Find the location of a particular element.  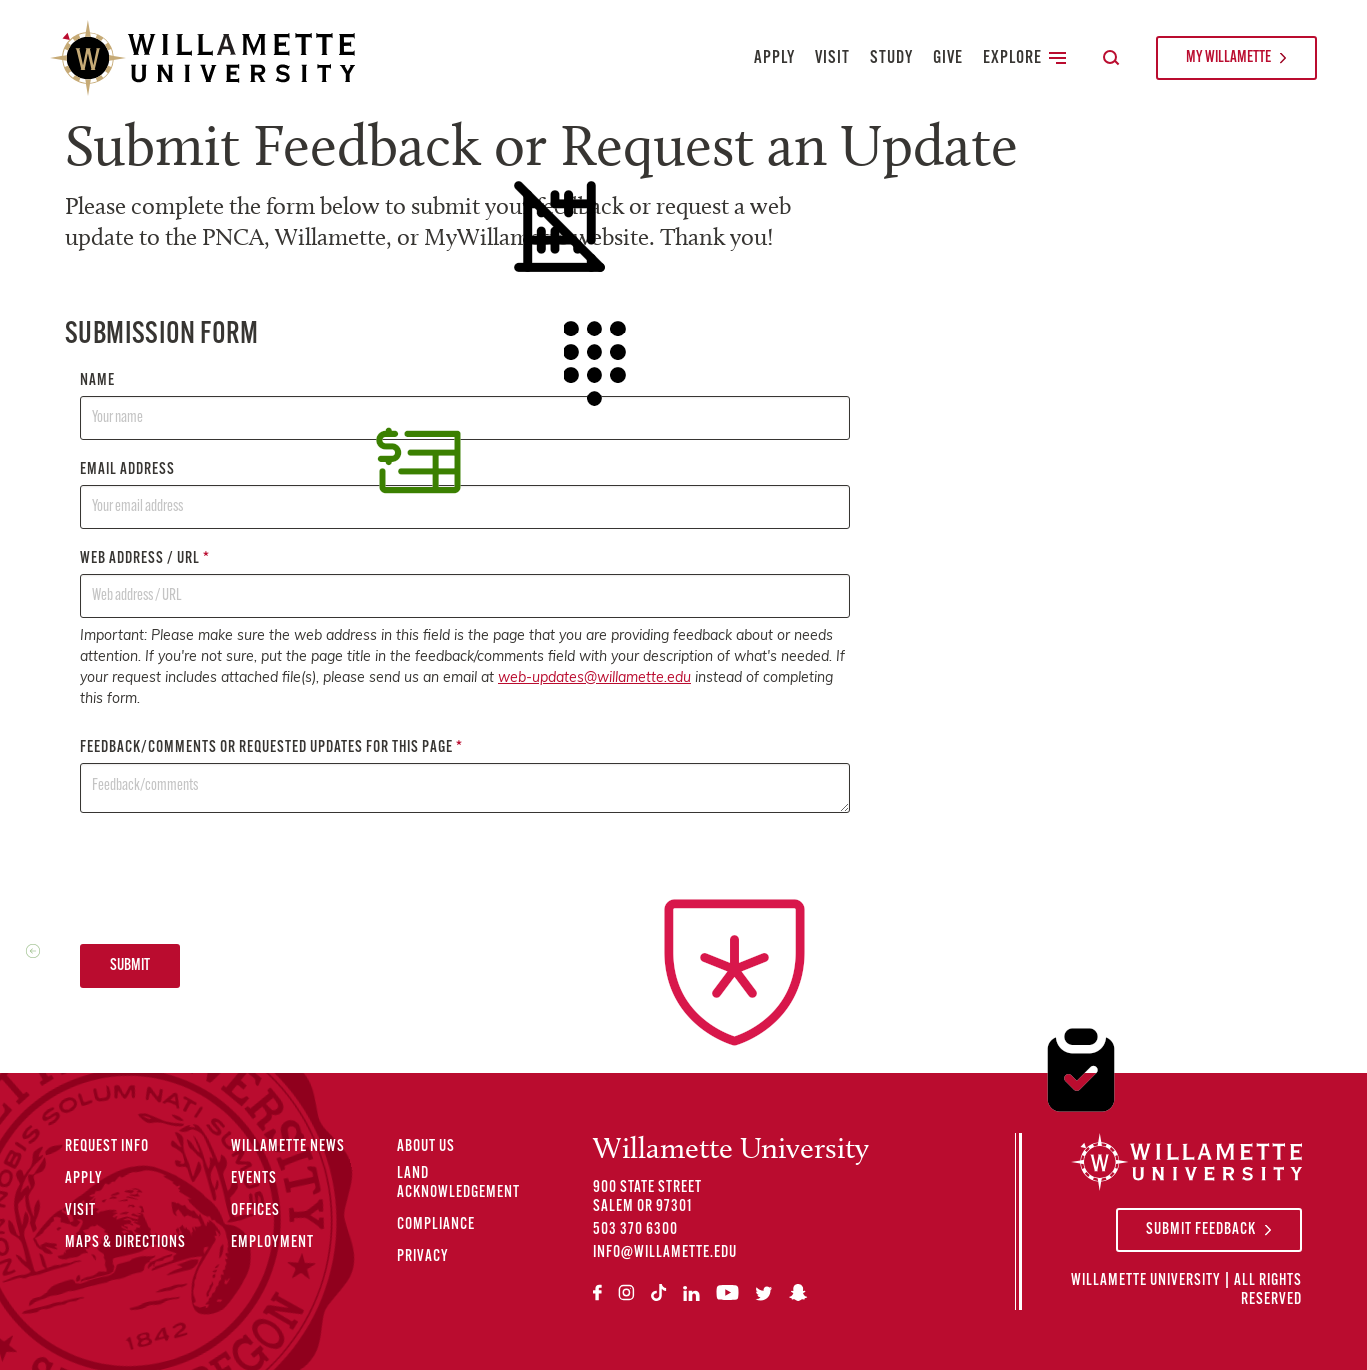

disable calculation or counting feature is located at coordinates (559, 226).